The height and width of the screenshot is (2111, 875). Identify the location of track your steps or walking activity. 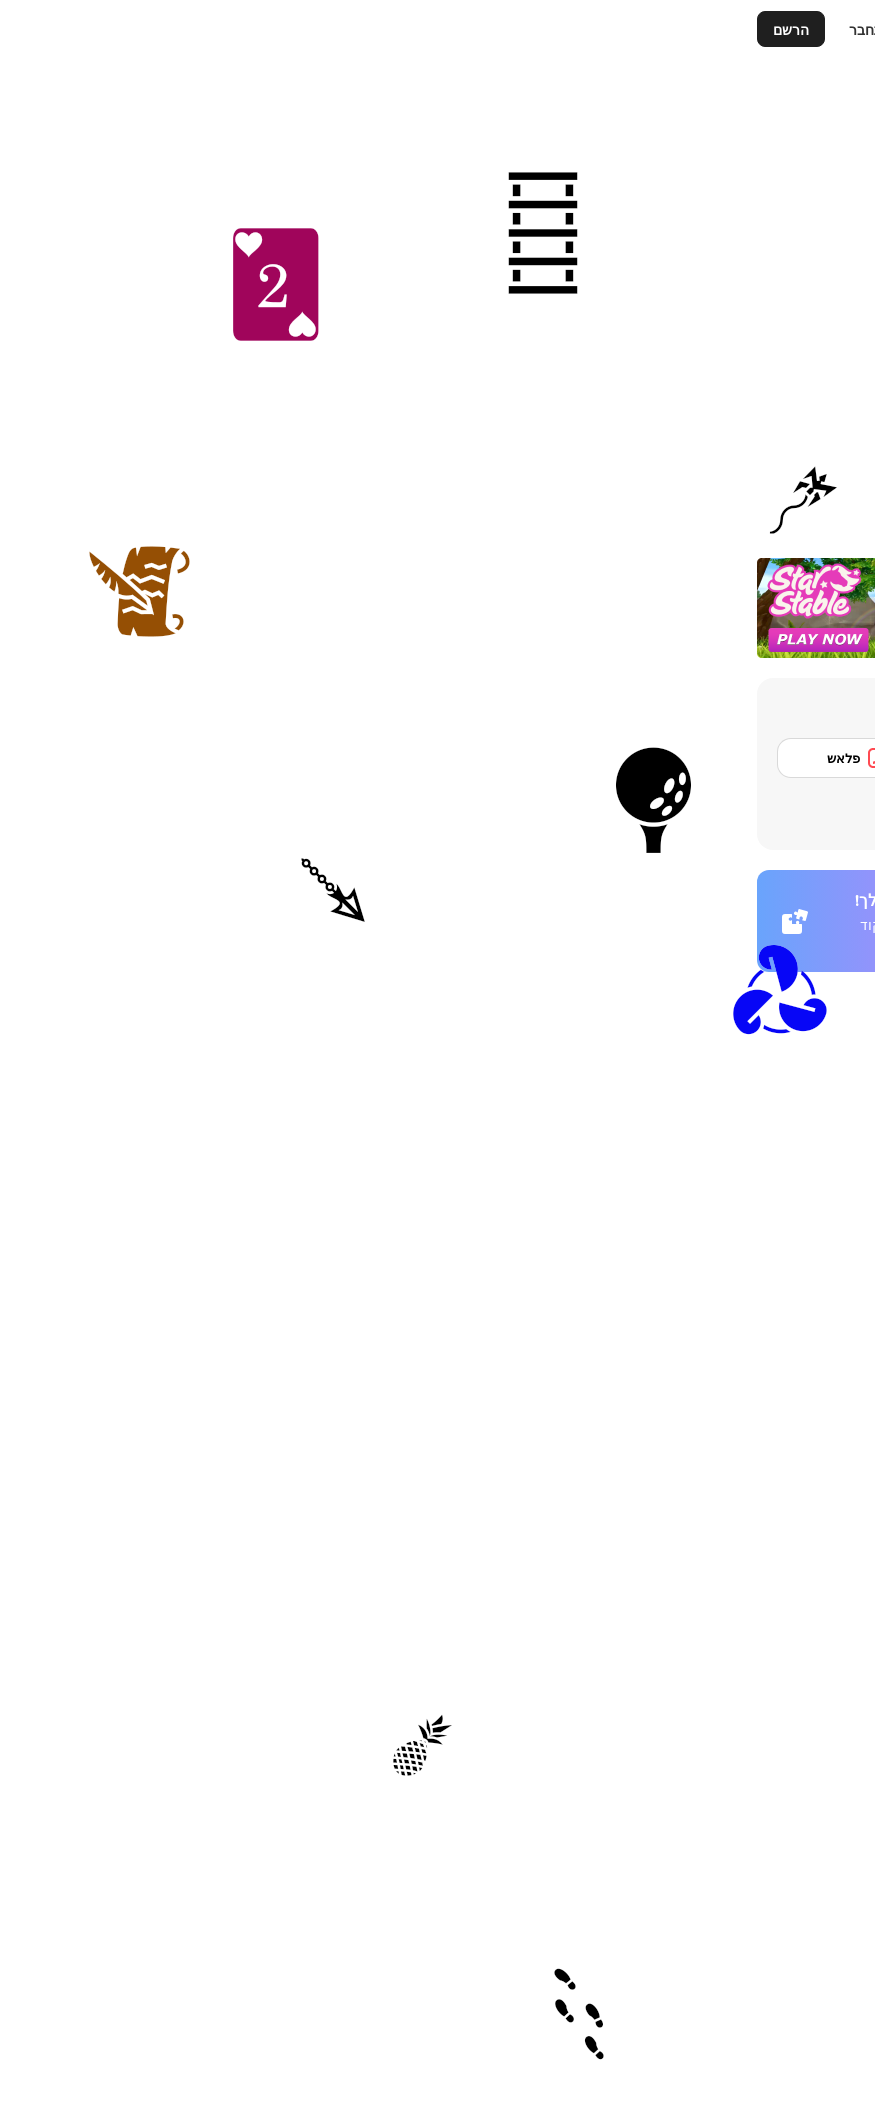
(579, 2014).